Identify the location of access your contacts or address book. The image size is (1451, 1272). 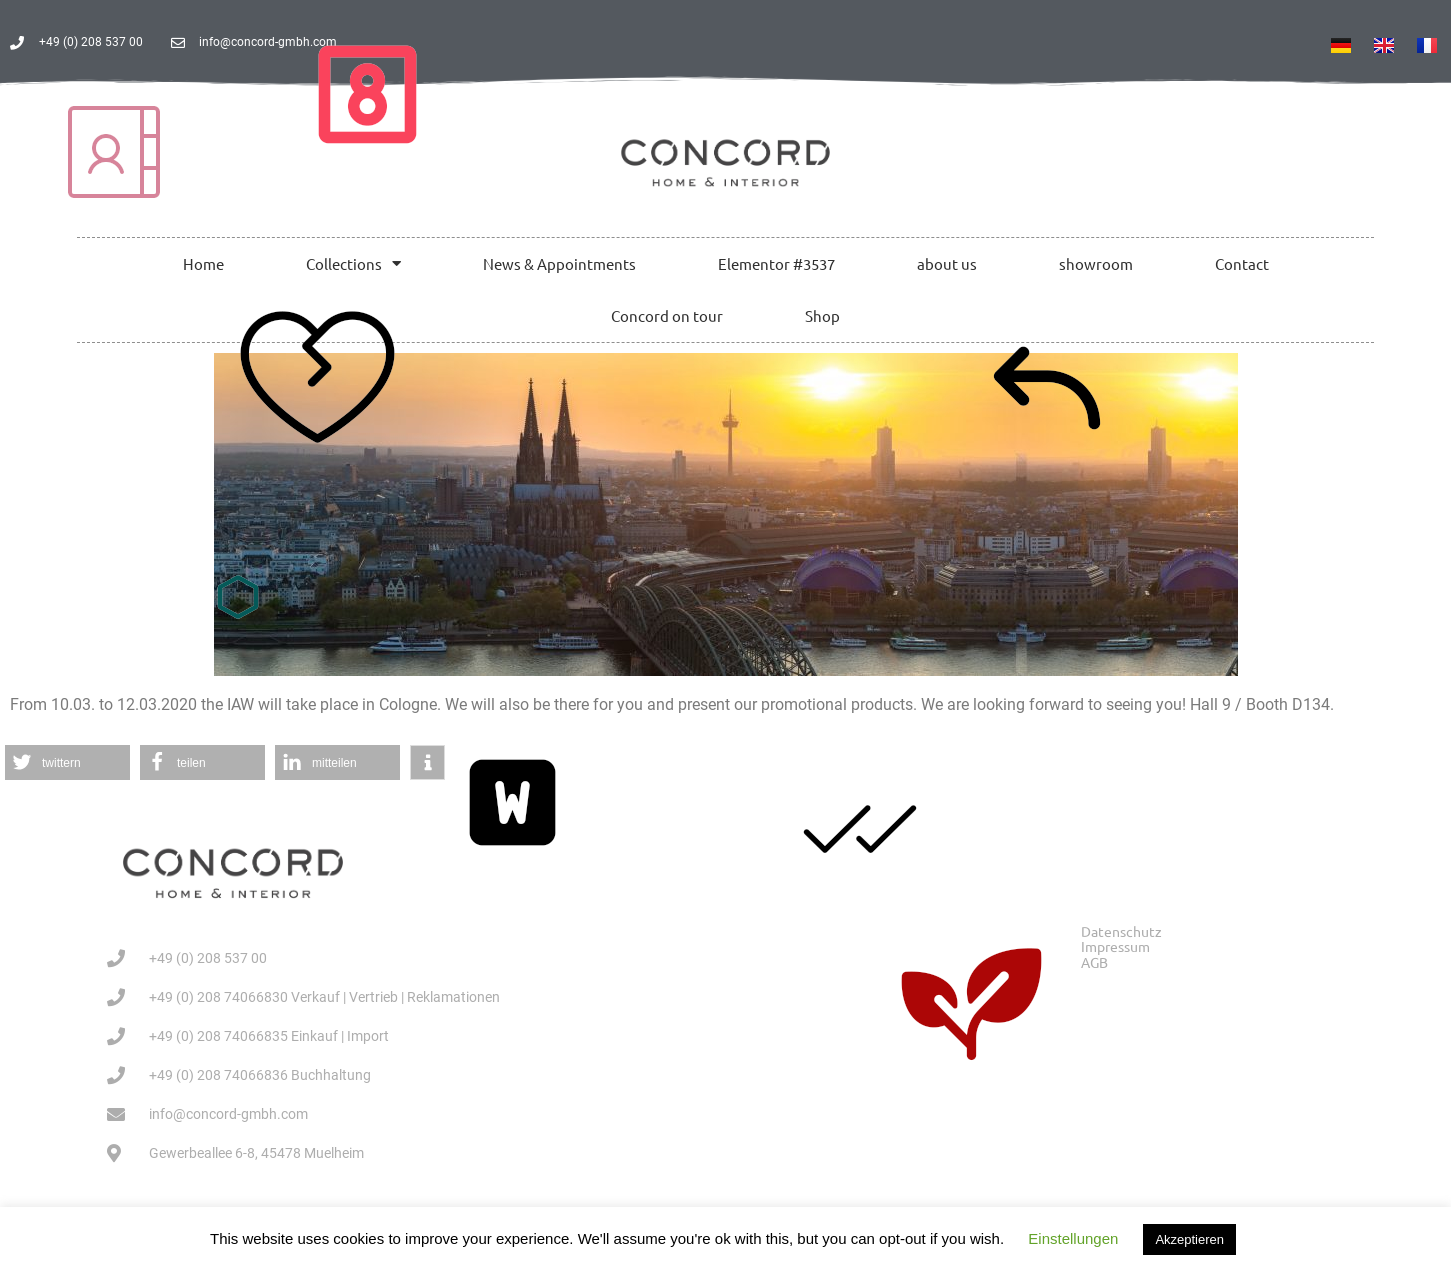
(114, 152).